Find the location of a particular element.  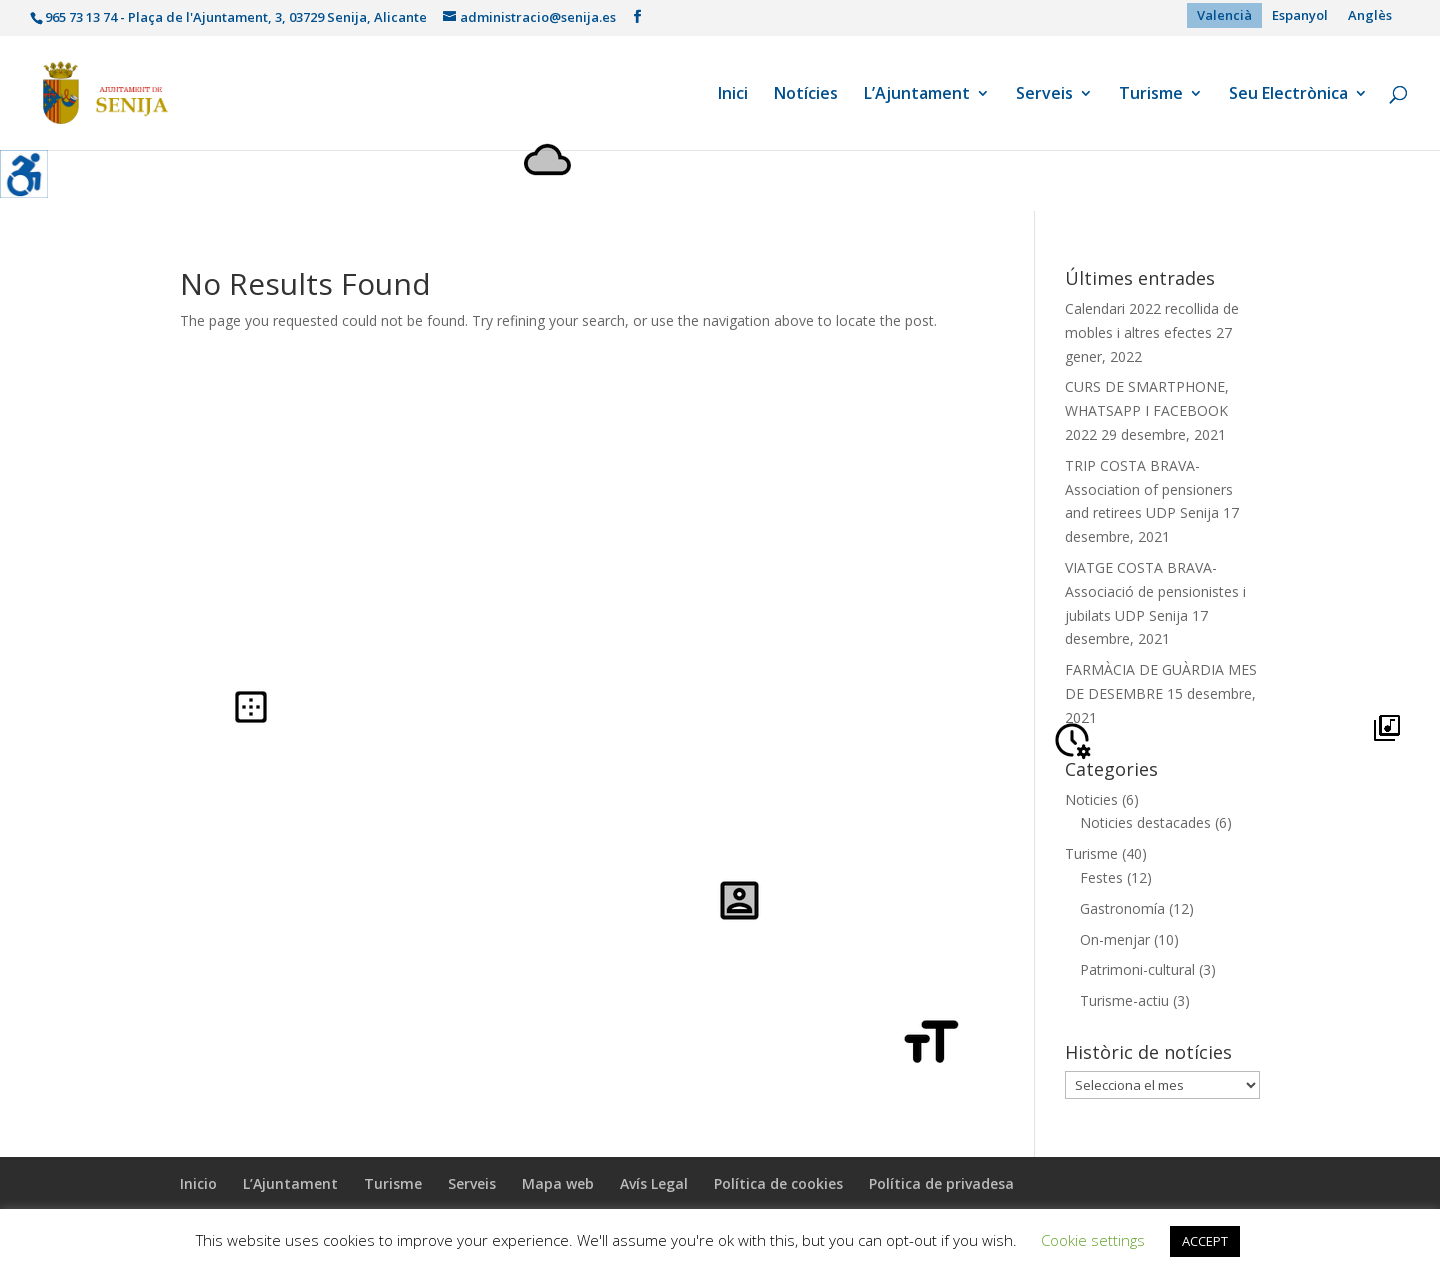

access your music library is located at coordinates (1387, 728).